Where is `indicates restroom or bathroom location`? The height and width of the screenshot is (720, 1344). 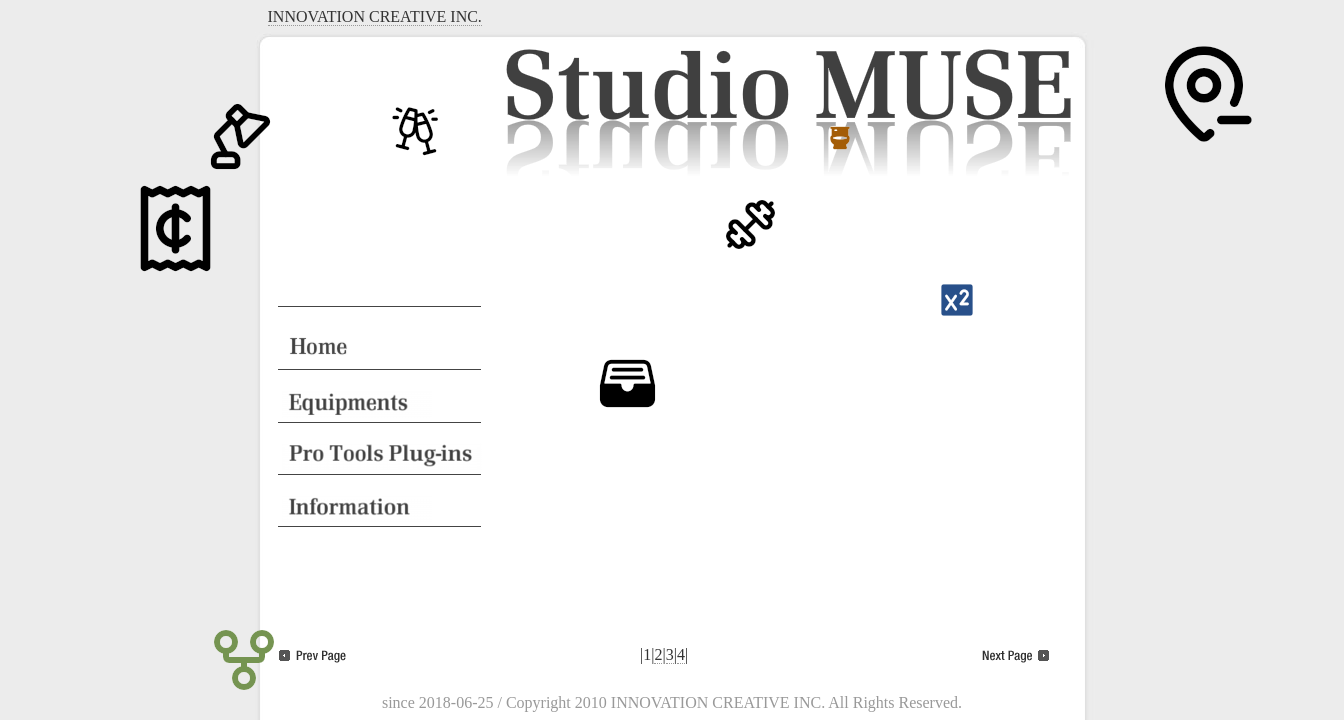
indicates restroom or bathroom location is located at coordinates (840, 138).